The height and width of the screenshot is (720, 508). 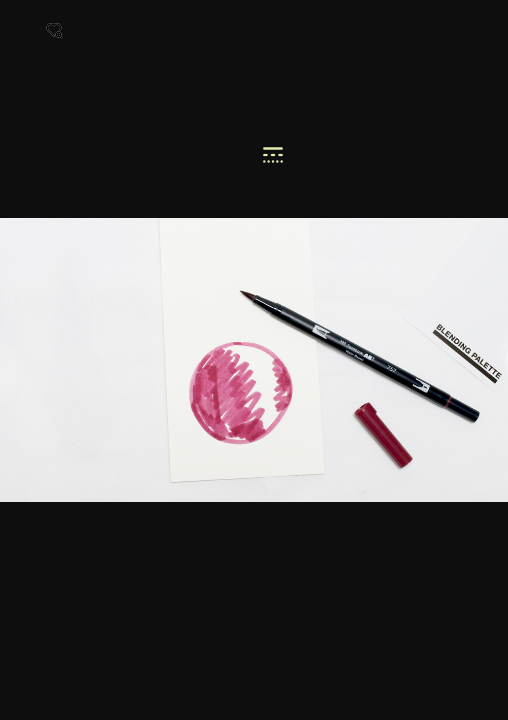 What do you see at coordinates (54, 30) in the screenshot?
I see `search your liked or favorited items` at bounding box center [54, 30].